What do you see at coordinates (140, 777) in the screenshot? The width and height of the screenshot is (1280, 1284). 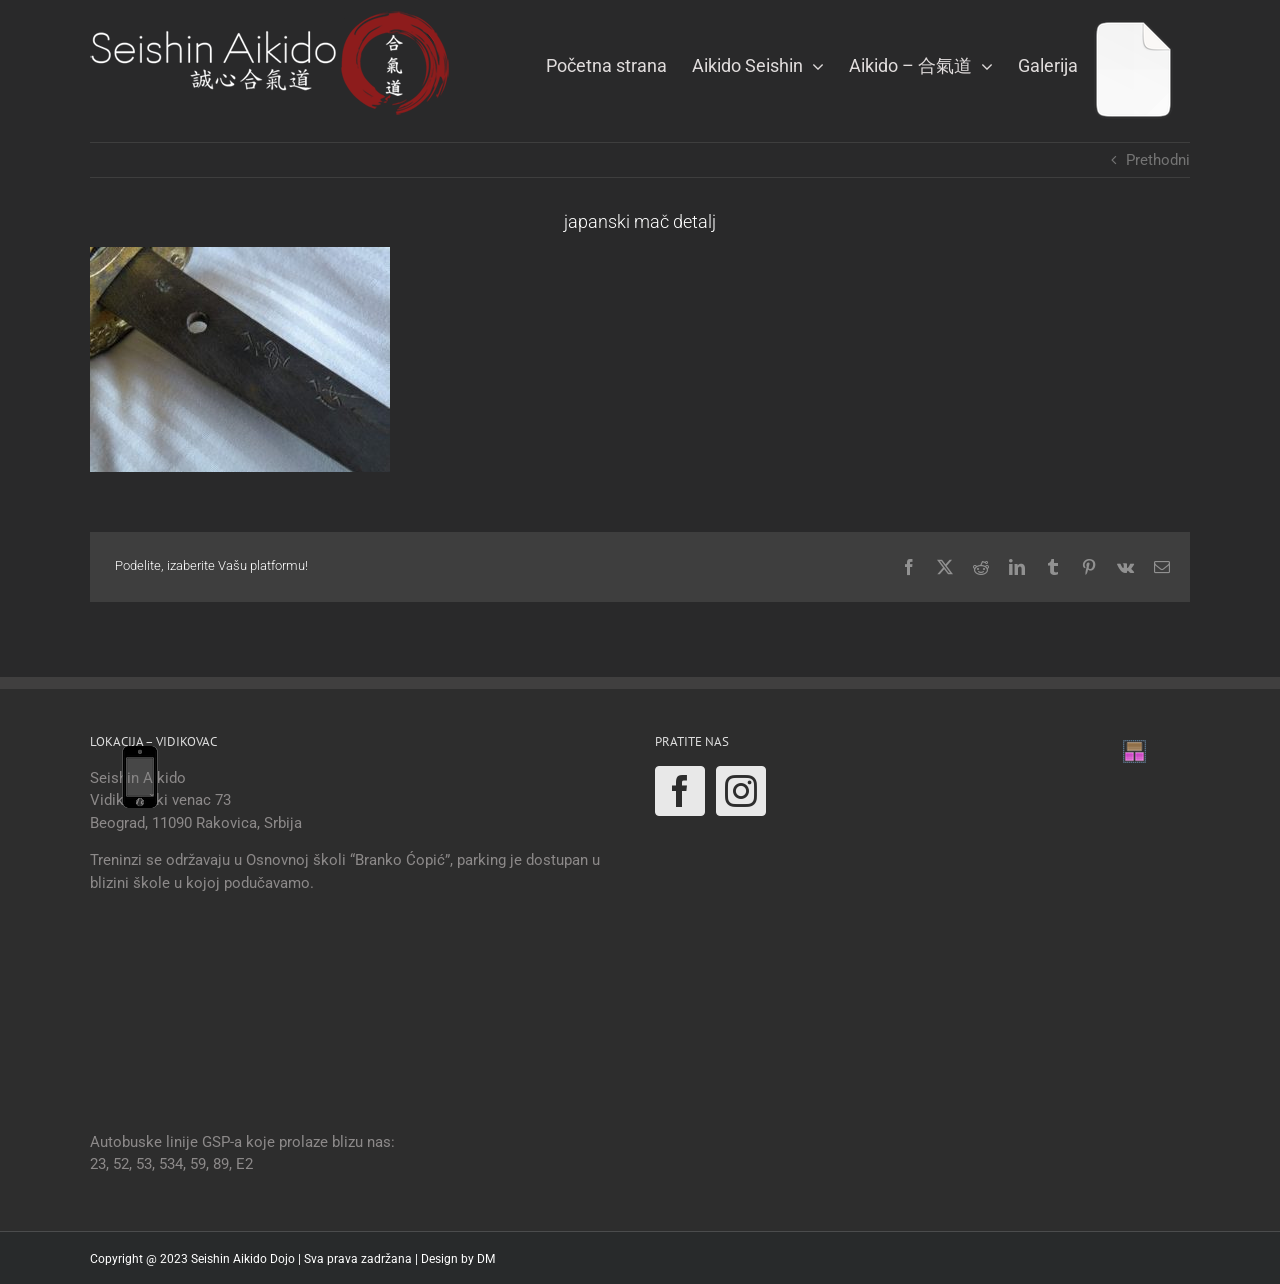 I see `iPod Touch device in sidebar navigation` at bounding box center [140, 777].